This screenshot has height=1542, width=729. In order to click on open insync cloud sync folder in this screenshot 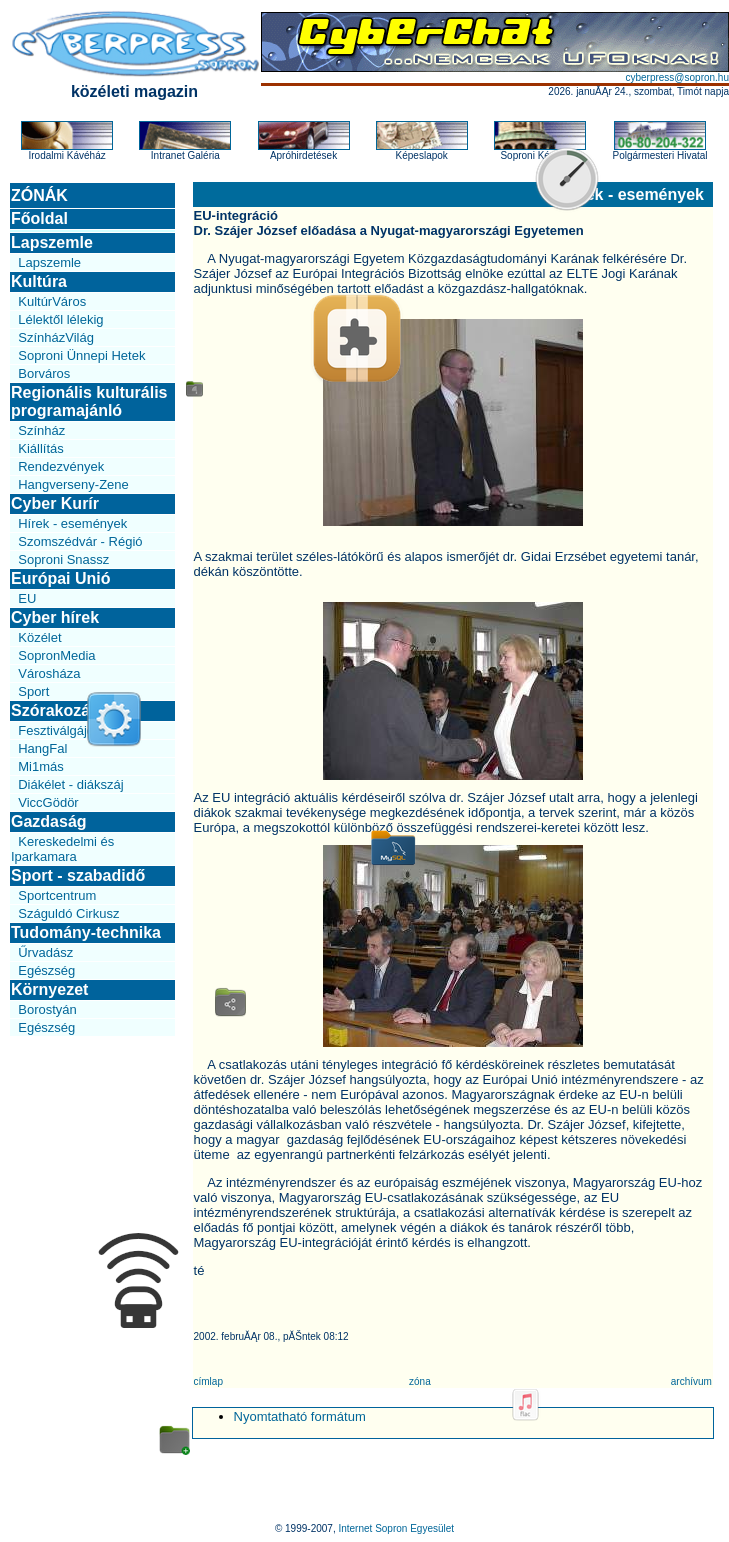, I will do `click(194, 388)`.